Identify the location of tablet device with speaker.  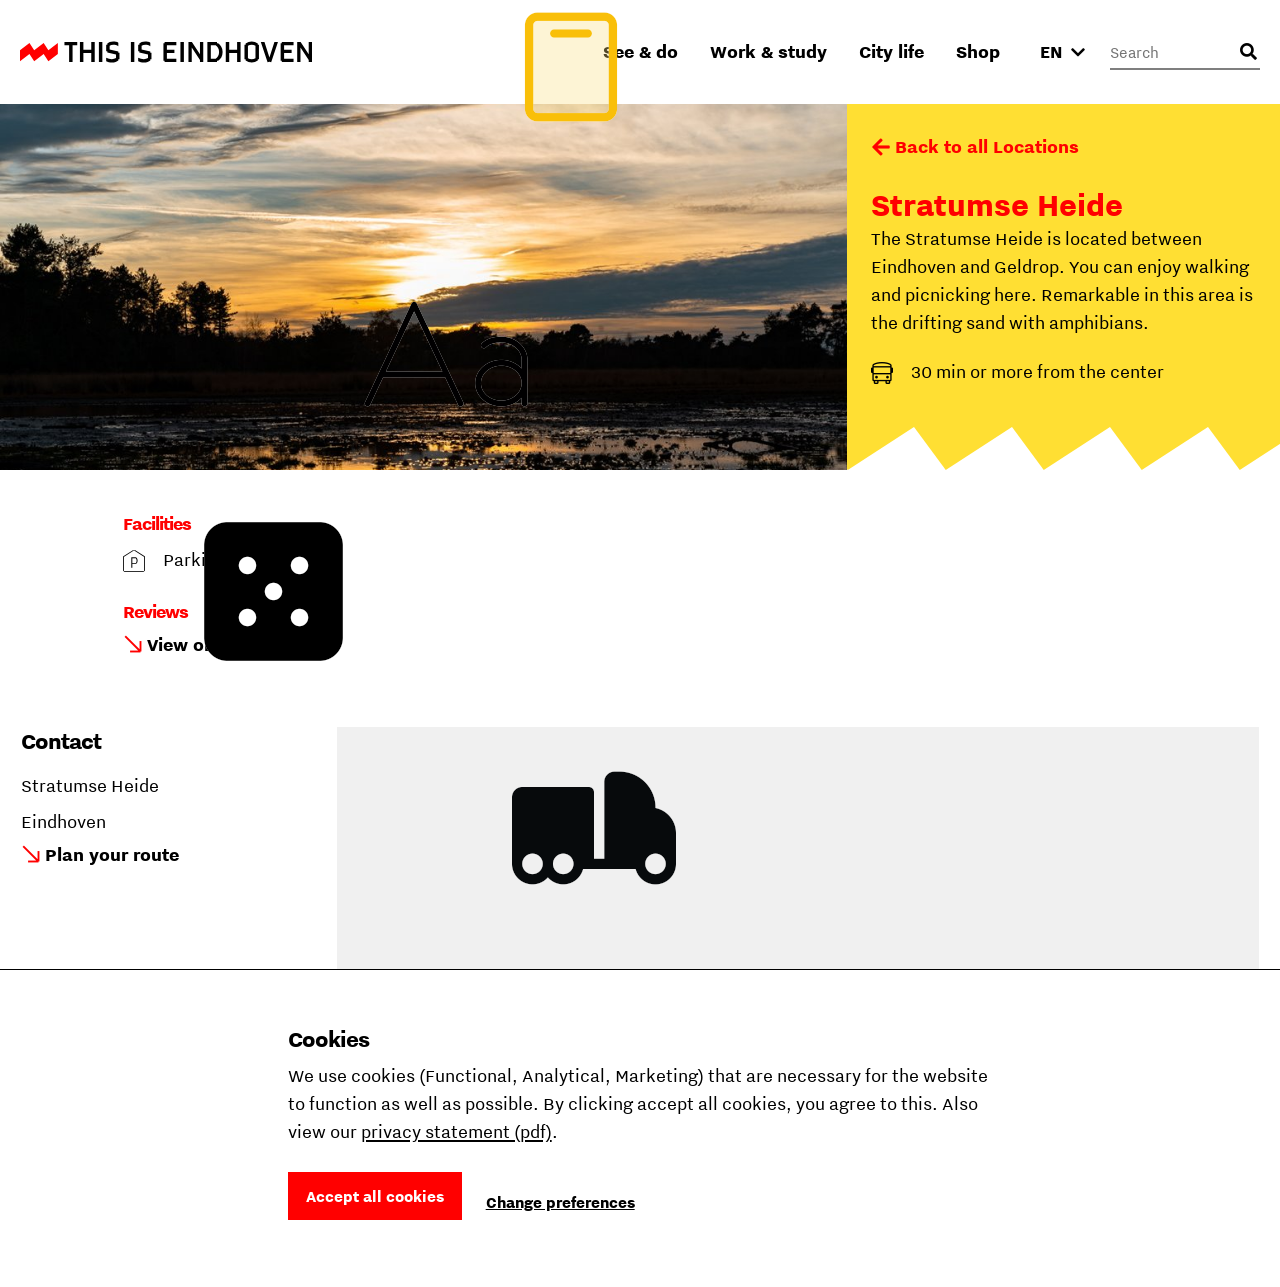
(571, 67).